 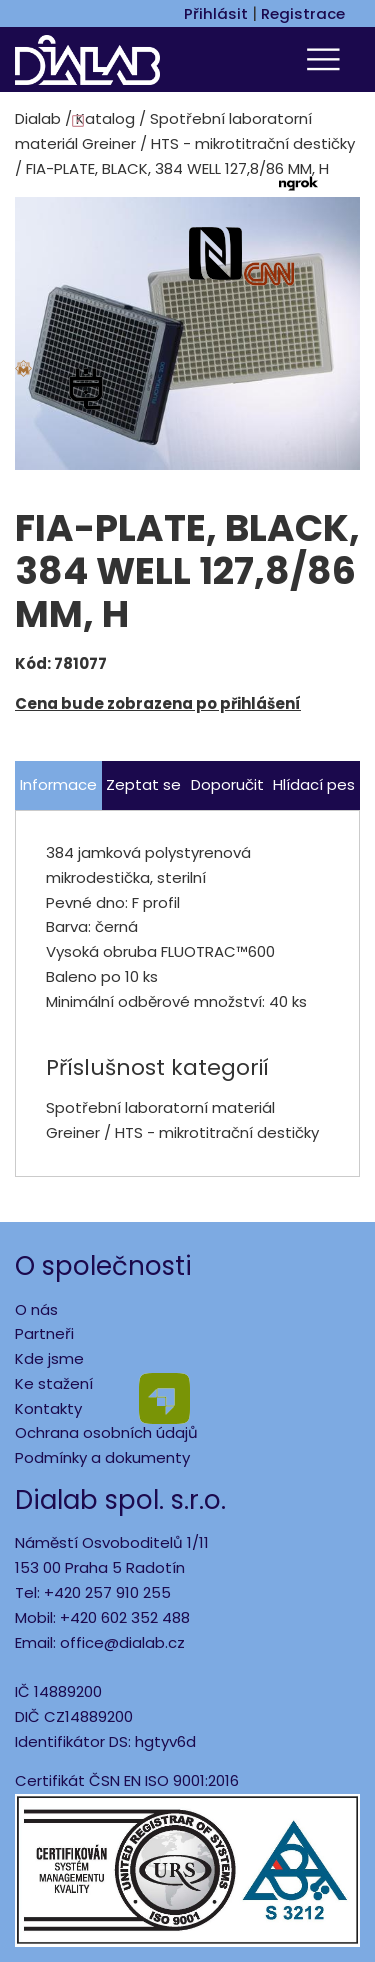 What do you see at coordinates (164, 1398) in the screenshot?
I see `open strapi CMS dashboard` at bounding box center [164, 1398].